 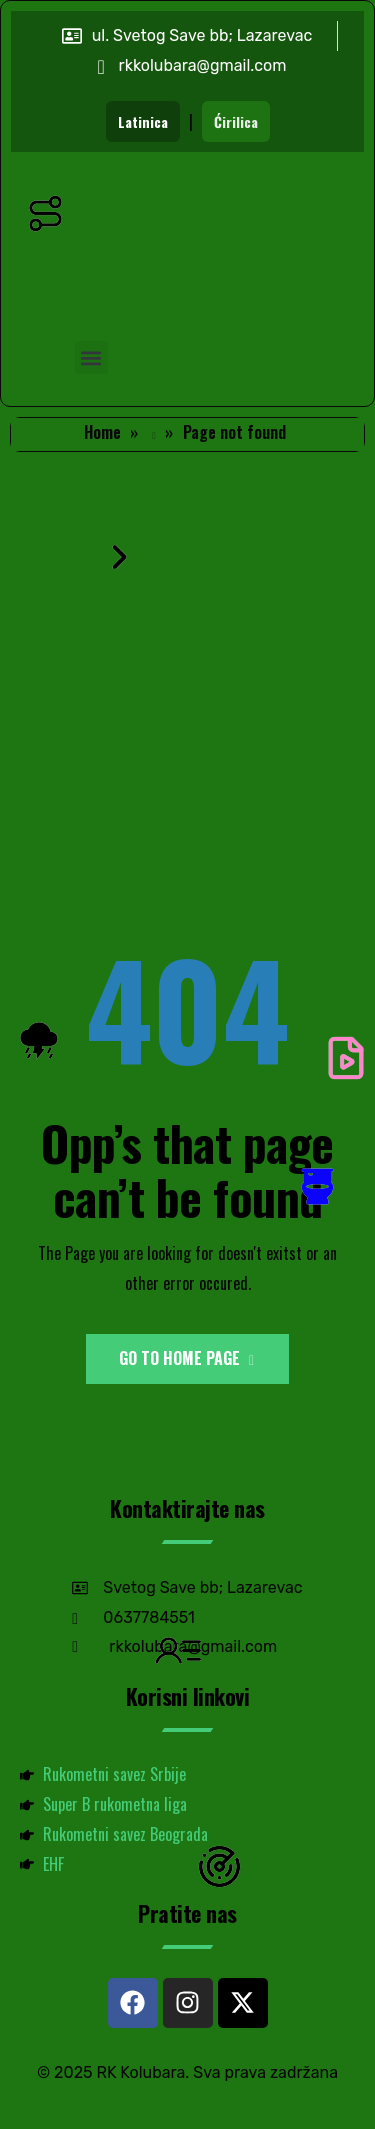 I want to click on play a video file, so click(x=346, y=1058).